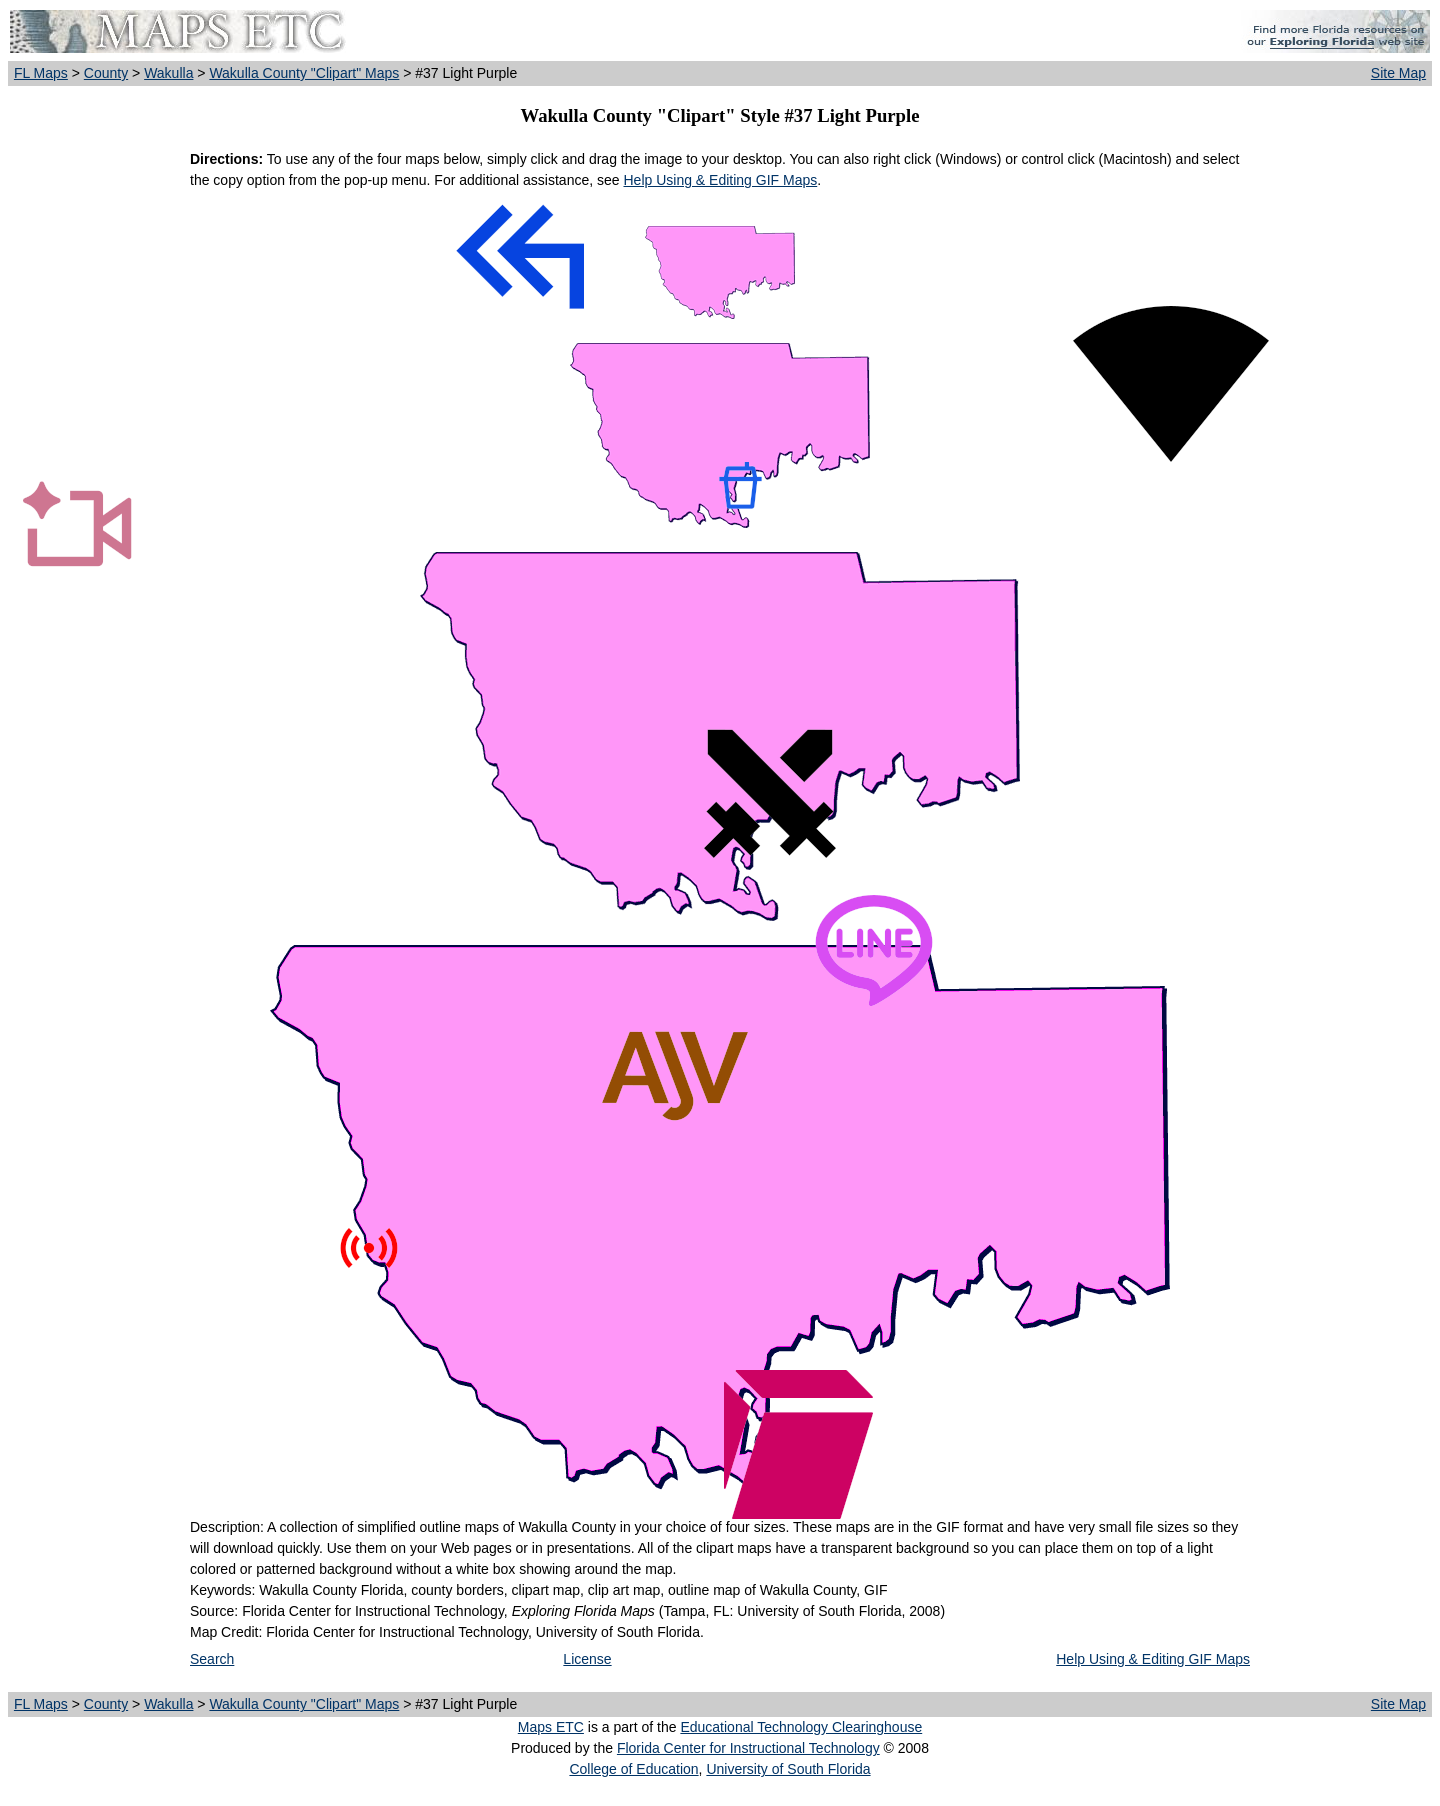 The height and width of the screenshot is (1806, 1440). Describe the element at coordinates (79, 528) in the screenshot. I see `enable AI-powered video features` at that location.